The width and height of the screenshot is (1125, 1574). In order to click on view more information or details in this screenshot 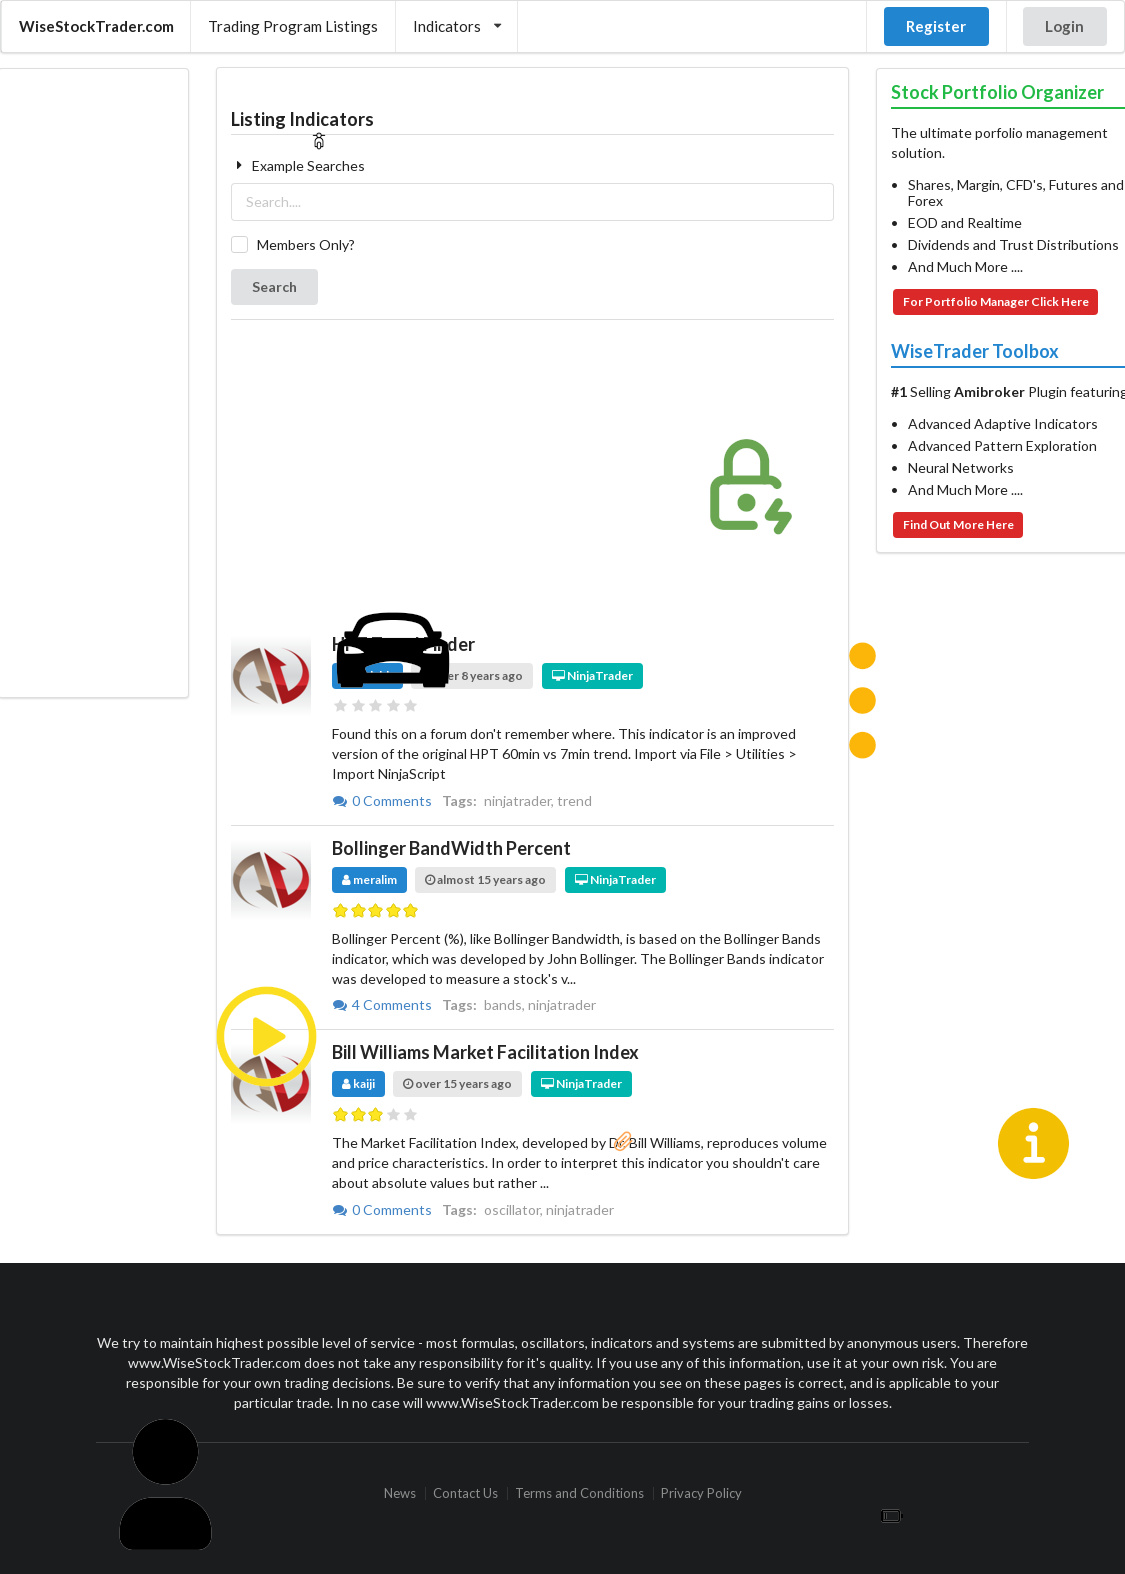, I will do `click(1033, 1143)`.